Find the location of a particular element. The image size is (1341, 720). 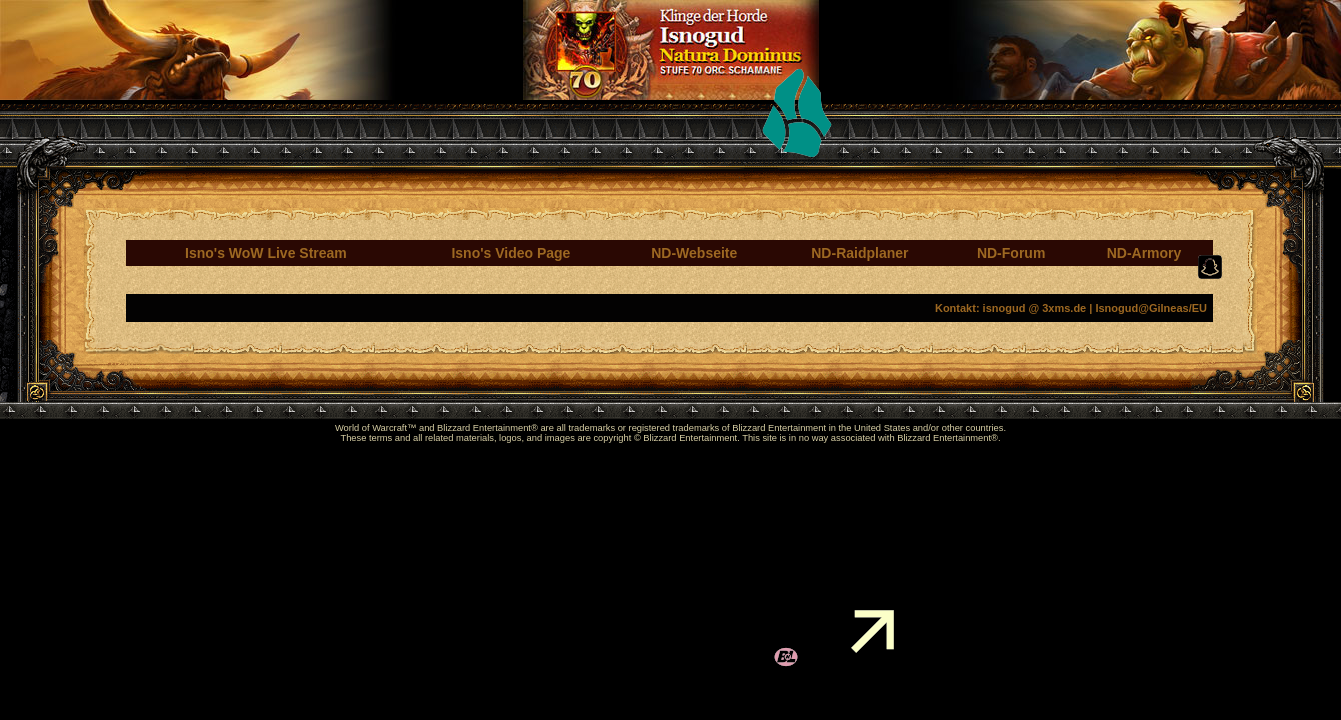

open Snapchat app is located at coordinates (1210, 267).